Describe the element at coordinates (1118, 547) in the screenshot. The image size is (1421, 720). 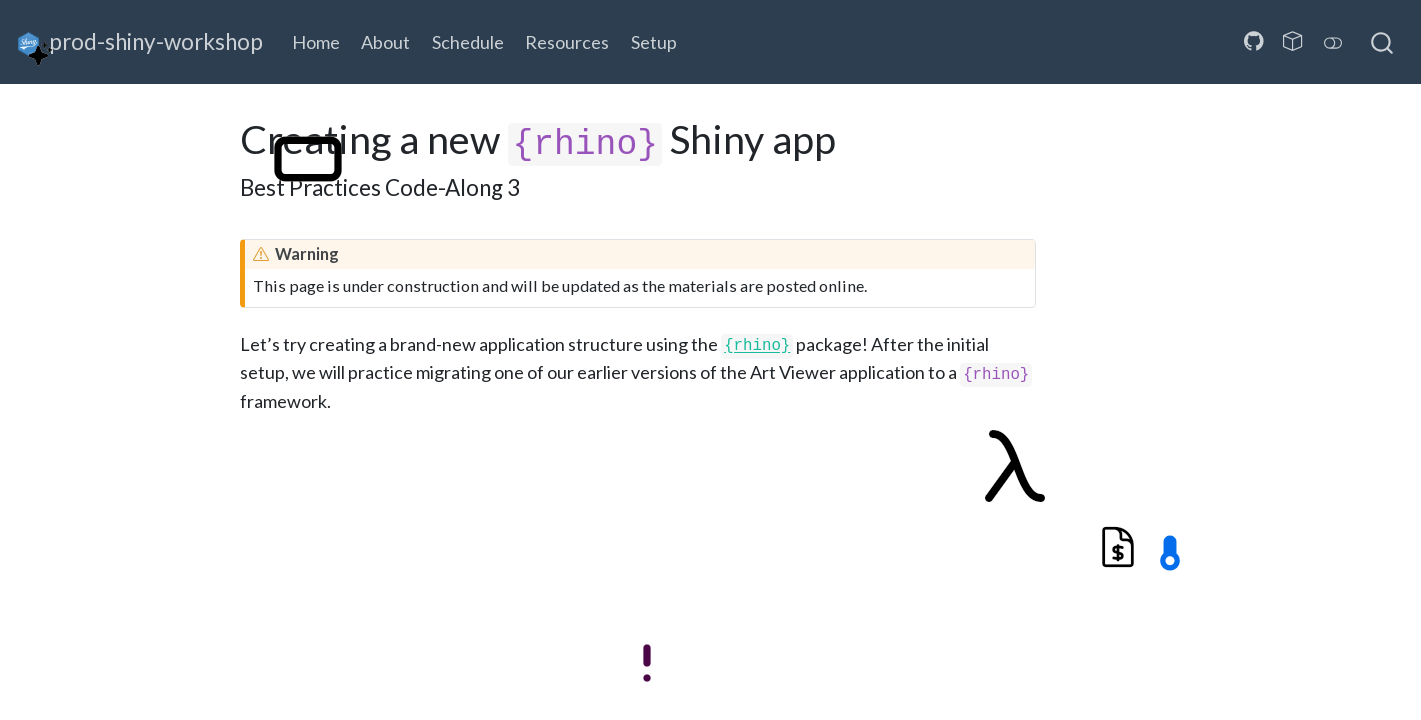
I see `view financial document or invoice` at that location.